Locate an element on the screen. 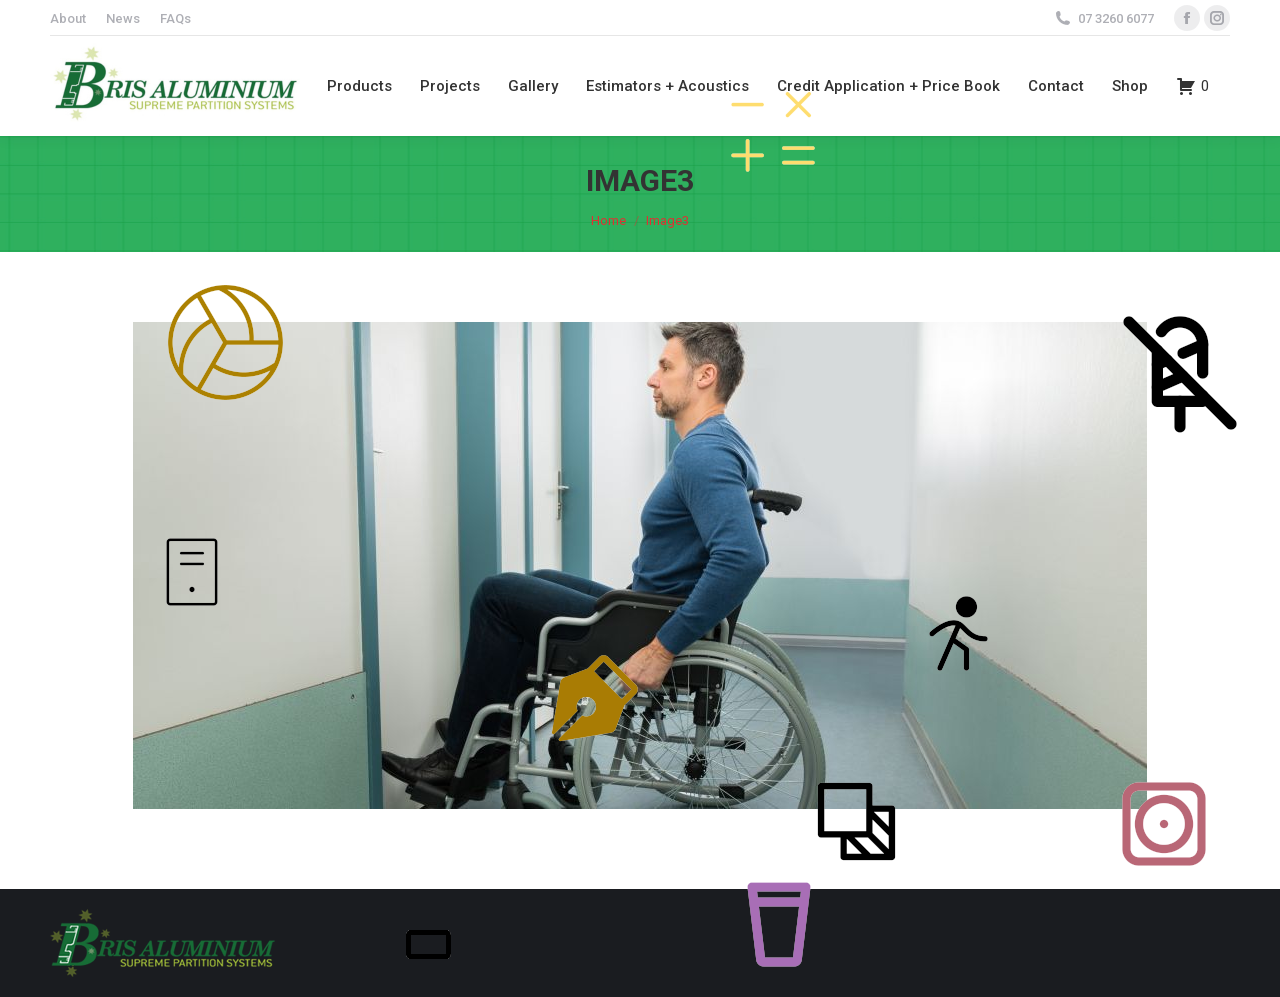  view nearby bars or pubs is located at coordinates (779, 923).